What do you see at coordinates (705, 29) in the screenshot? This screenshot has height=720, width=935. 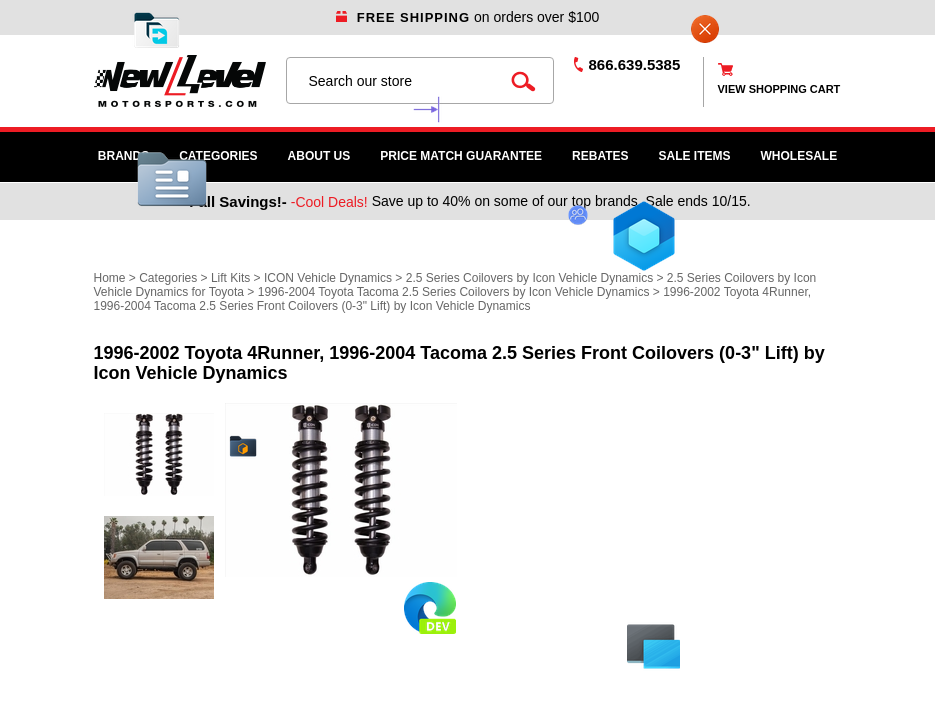 I see `indicates an error or failed action` at bounding box center [705, 29].